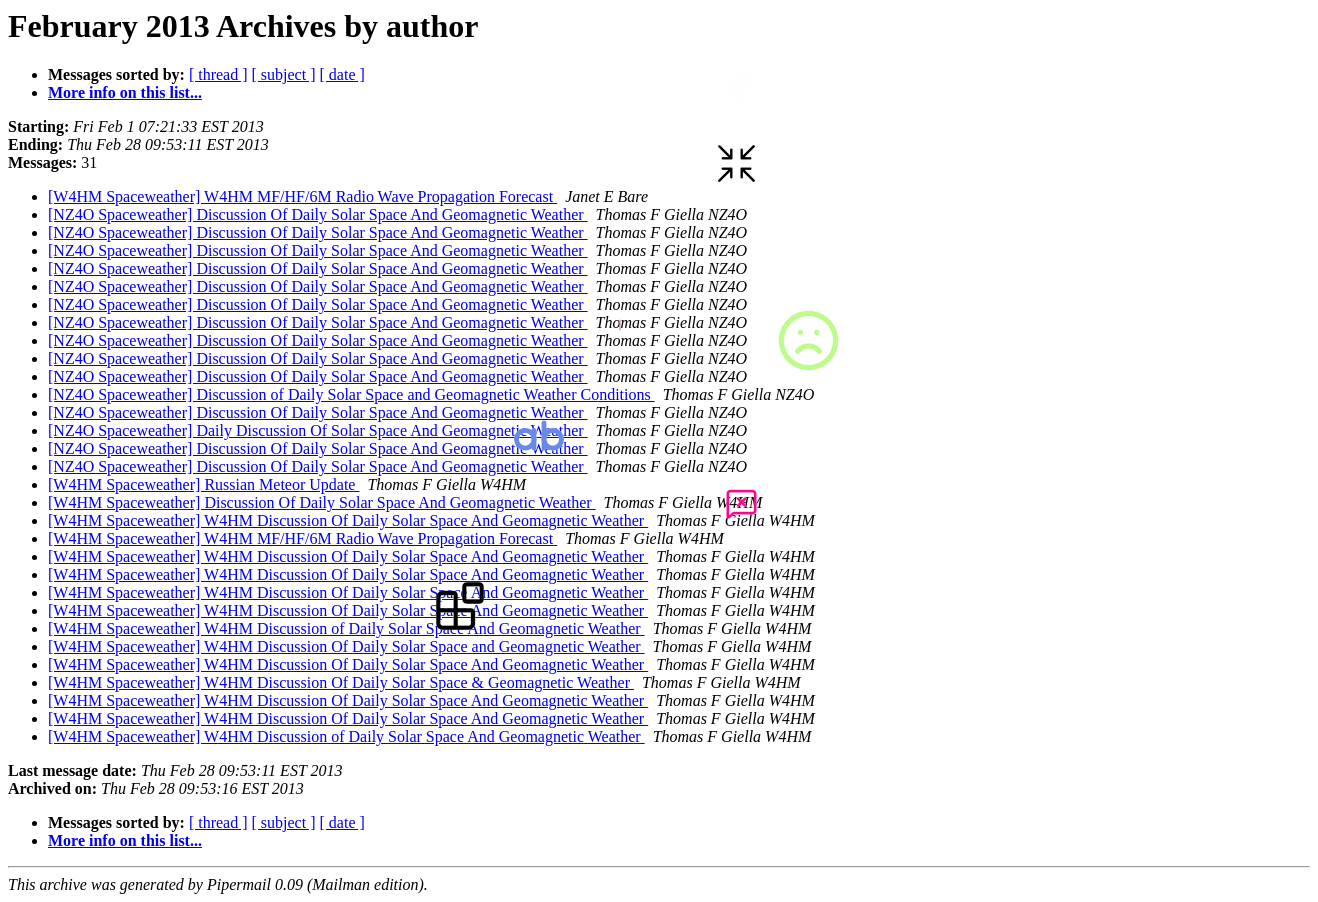 The image size is (1318, 902). I want to click on submit negative feedback or rating, so click(808, 340).